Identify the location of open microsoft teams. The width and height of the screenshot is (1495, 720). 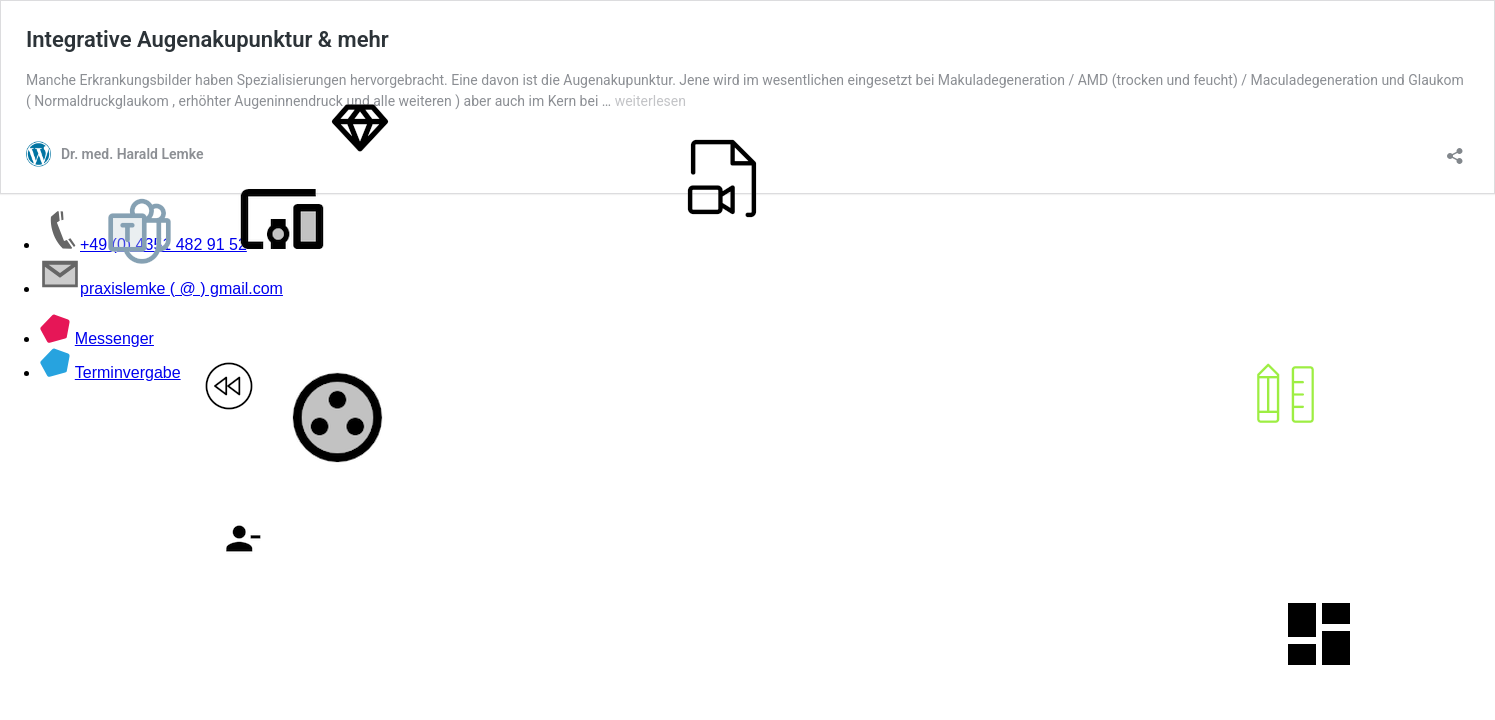
(139, 232).